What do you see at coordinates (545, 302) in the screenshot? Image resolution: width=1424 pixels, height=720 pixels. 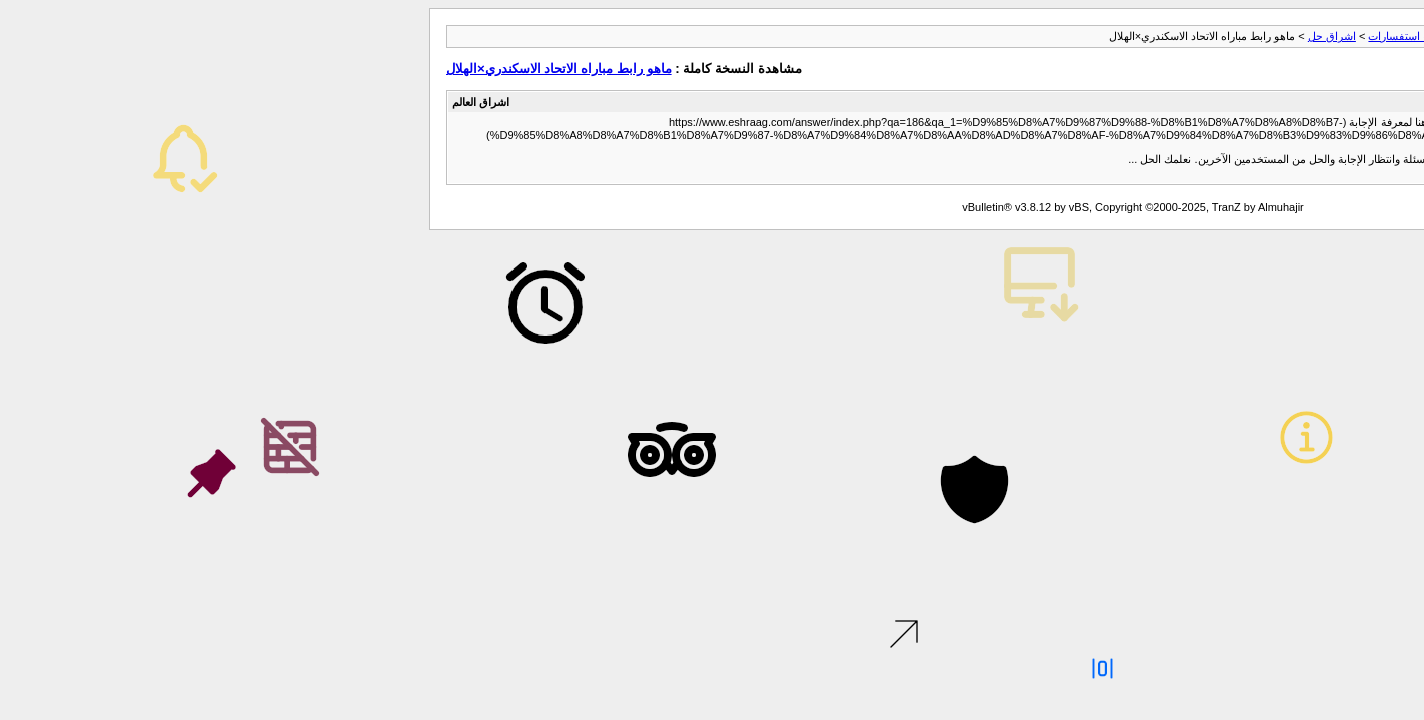 I see `access your alarms` at bounding box center [545, 302].